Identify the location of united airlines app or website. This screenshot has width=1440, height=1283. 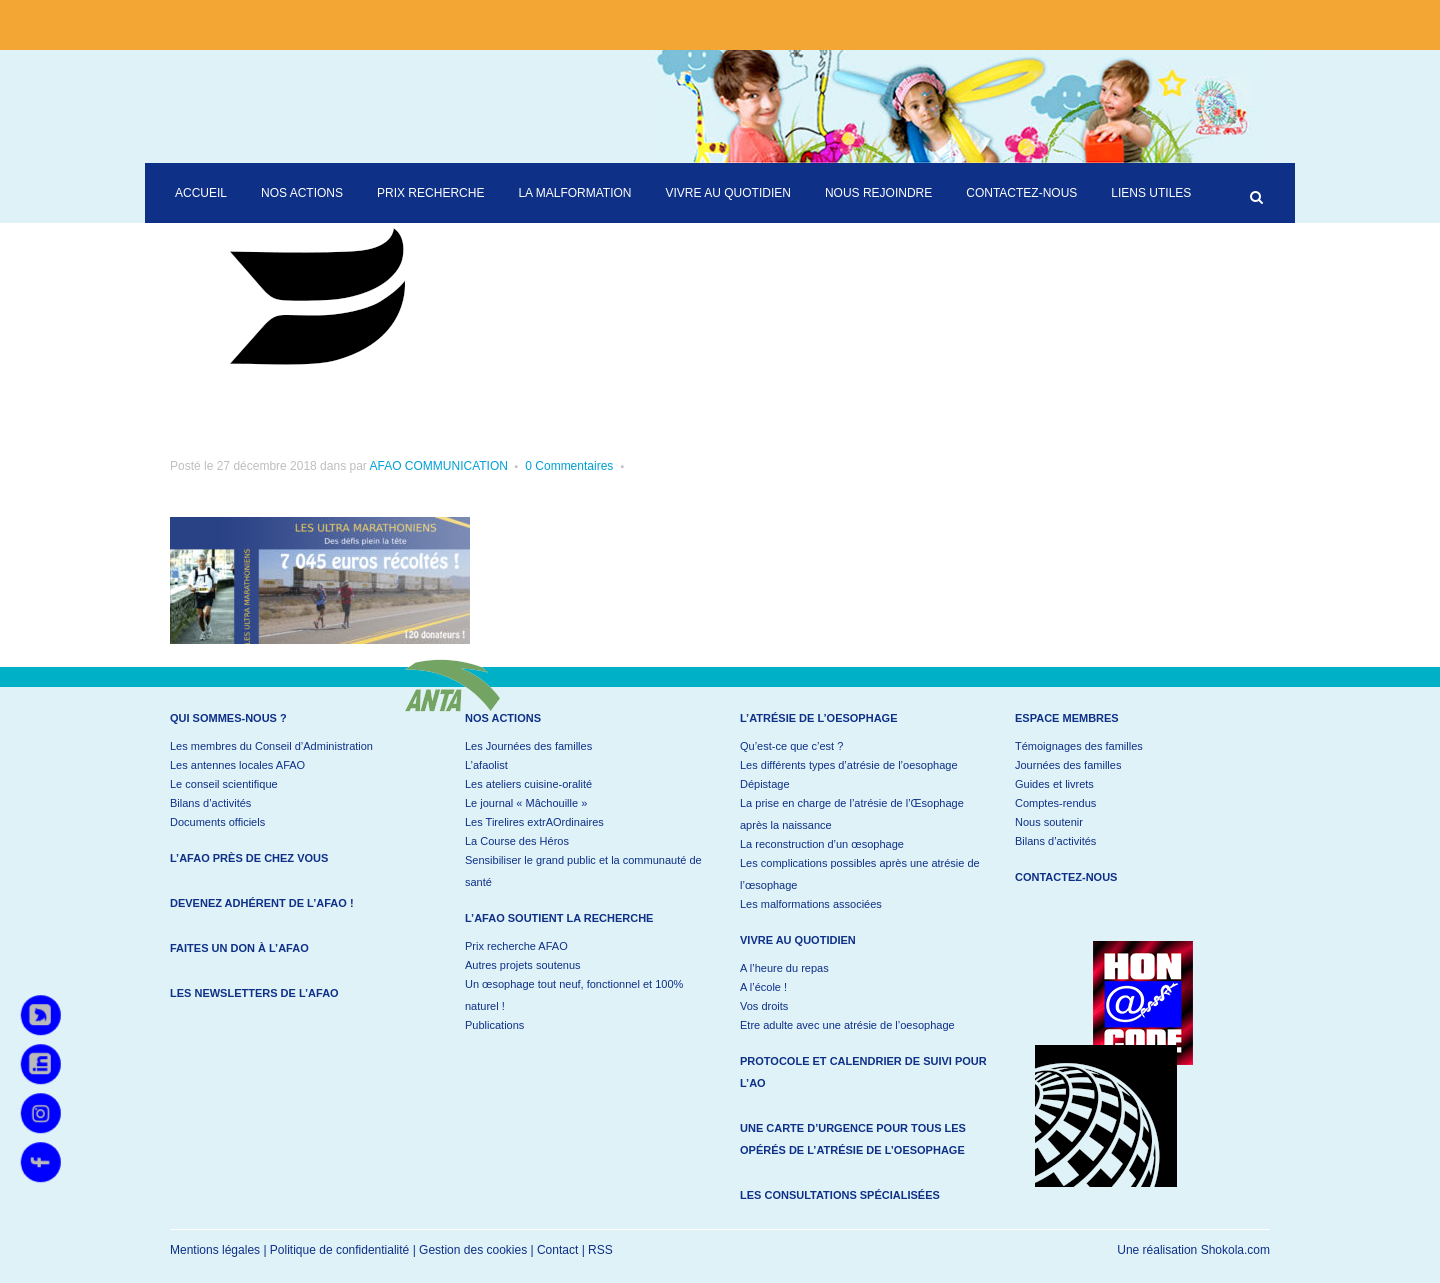
(1106, 1116).